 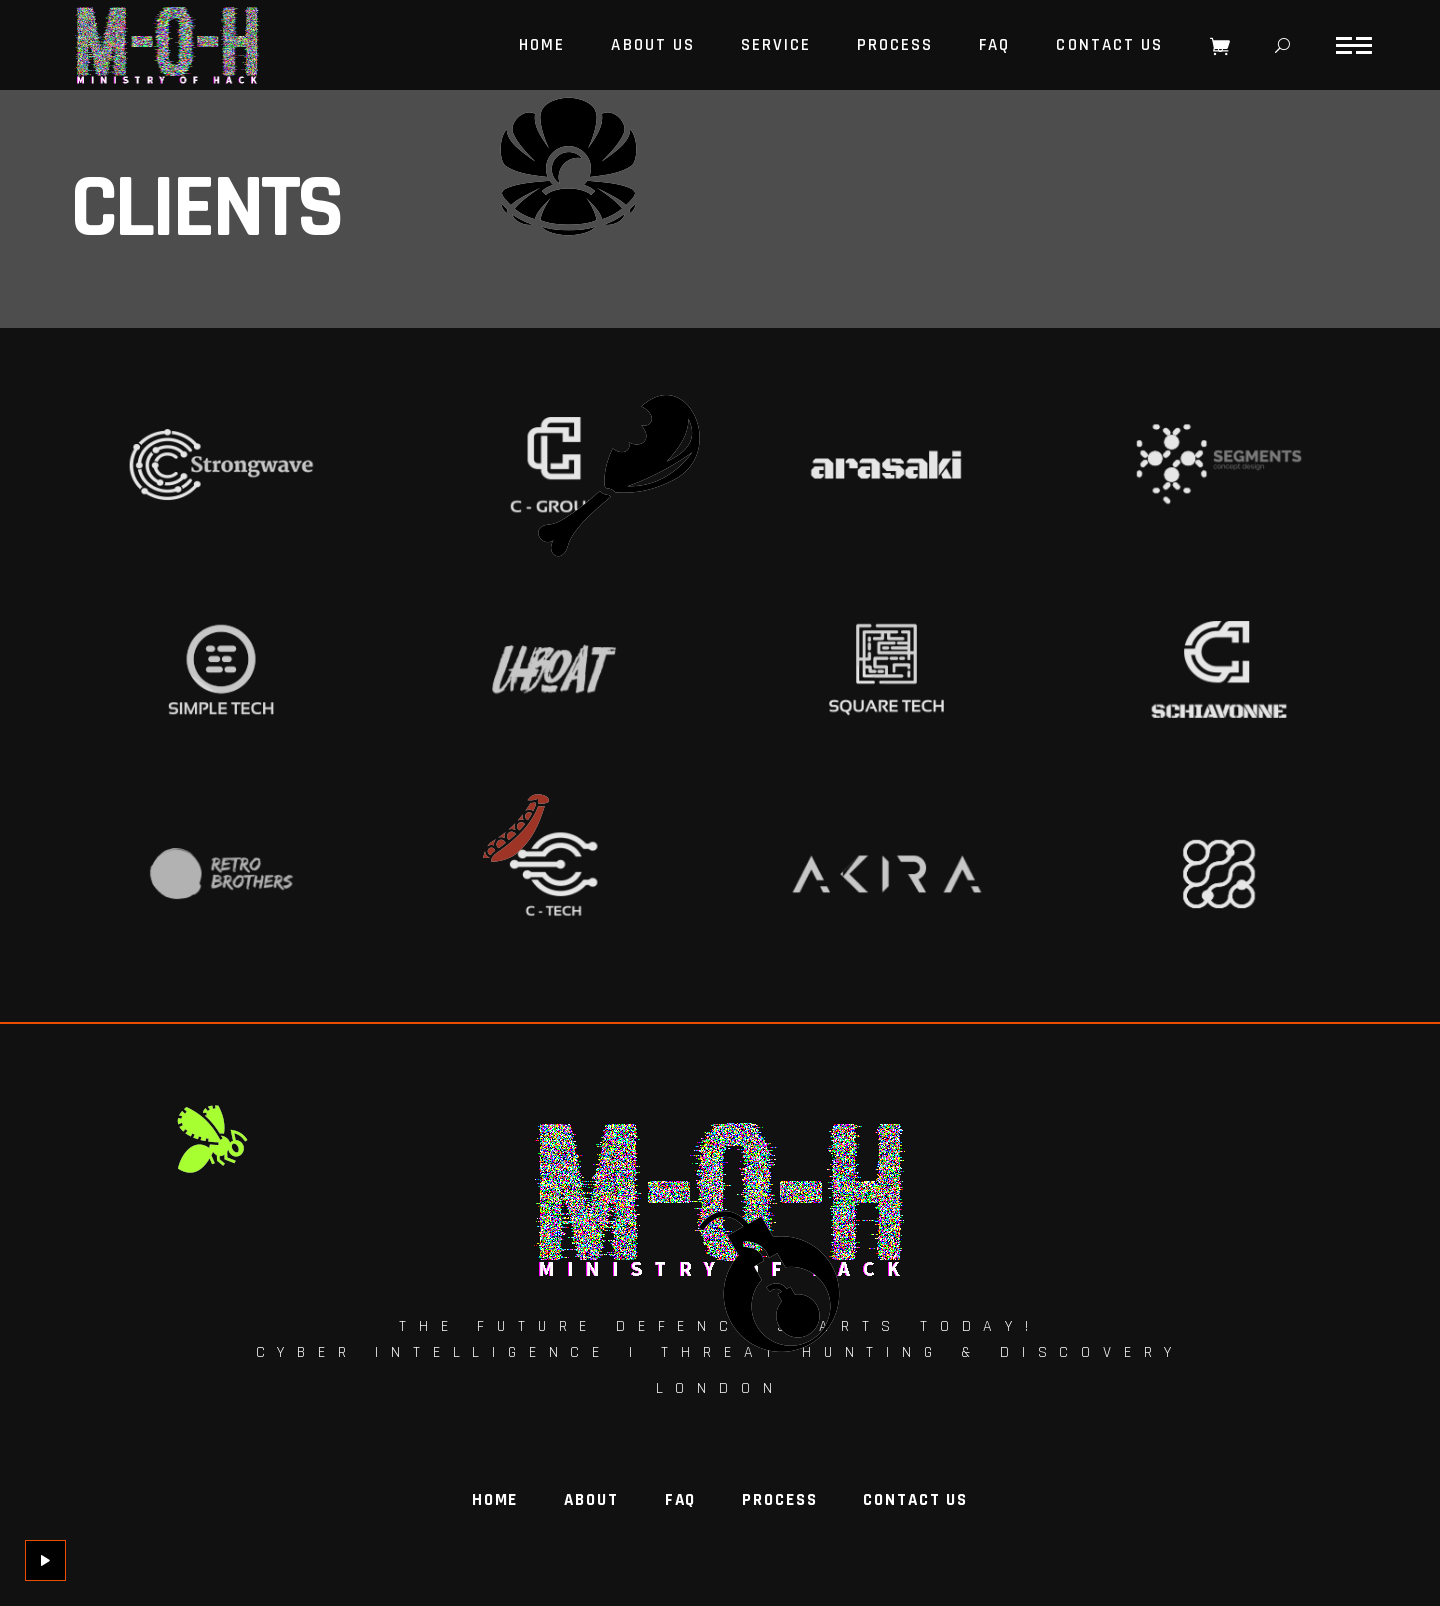 I want to click on oyster shell with pearl icon, so click(x=568, y=166).